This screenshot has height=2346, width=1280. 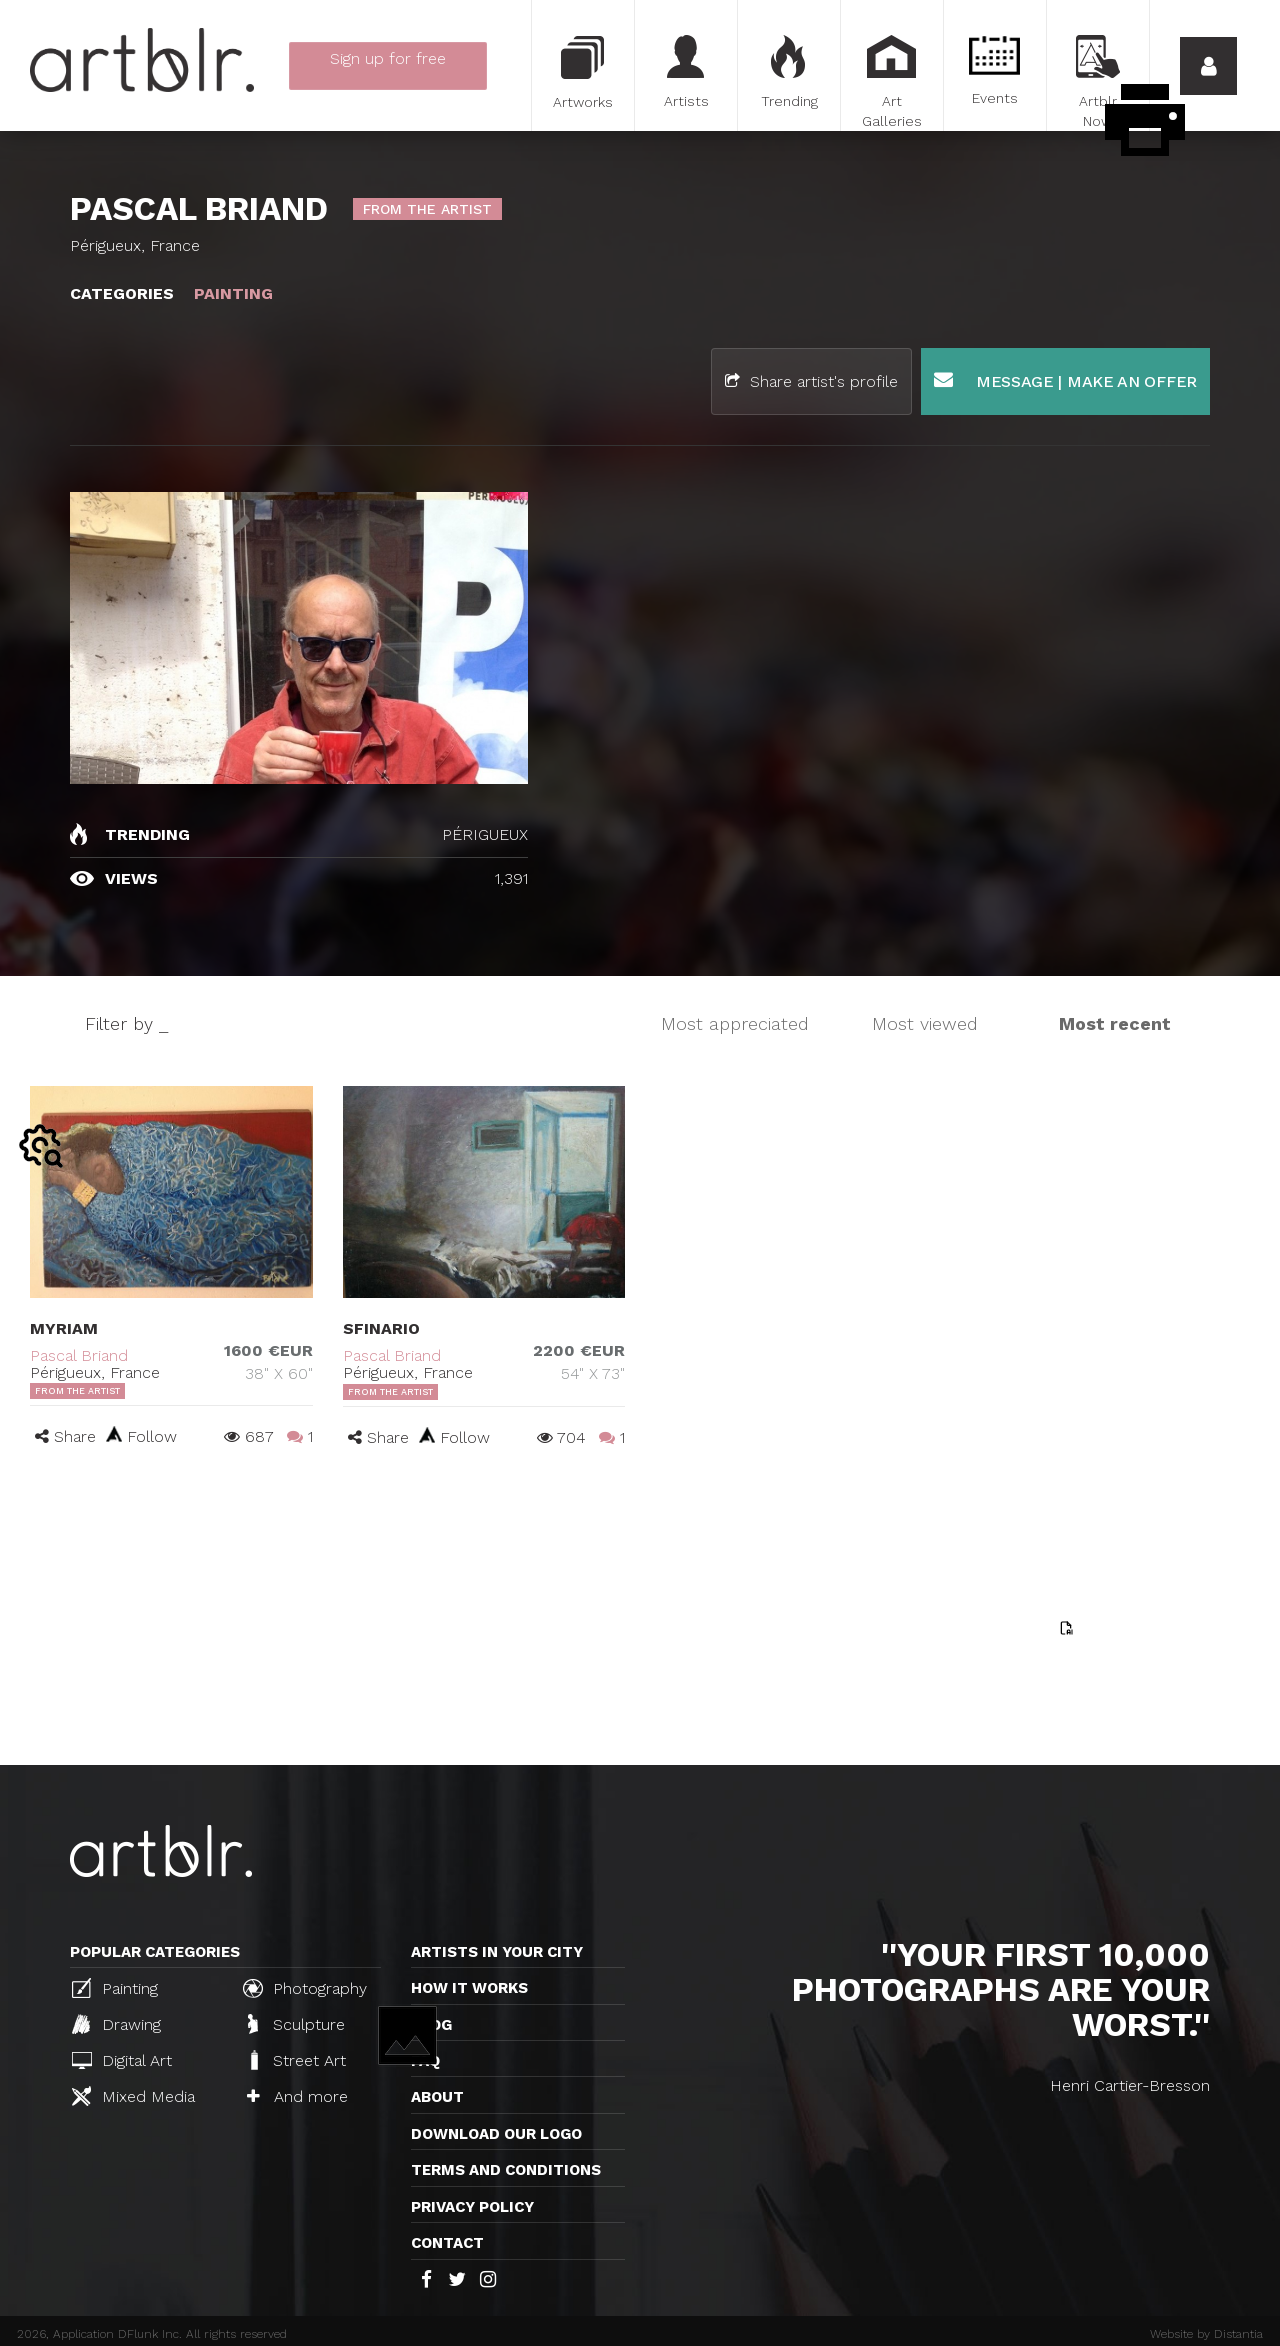 What do you see at coordinates (1145, 120) in the screenshot?
I see `print current document or page` at bounding box center [1145, 120].